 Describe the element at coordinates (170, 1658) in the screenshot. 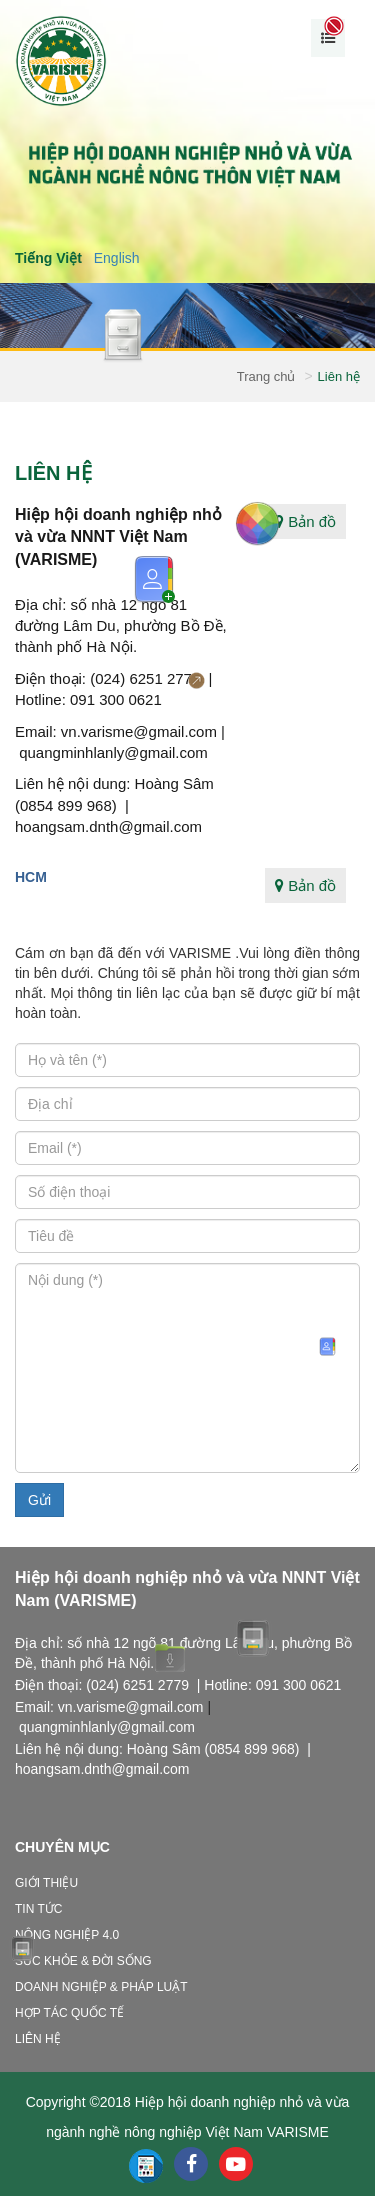

I see `open your downloads folder` at that location.